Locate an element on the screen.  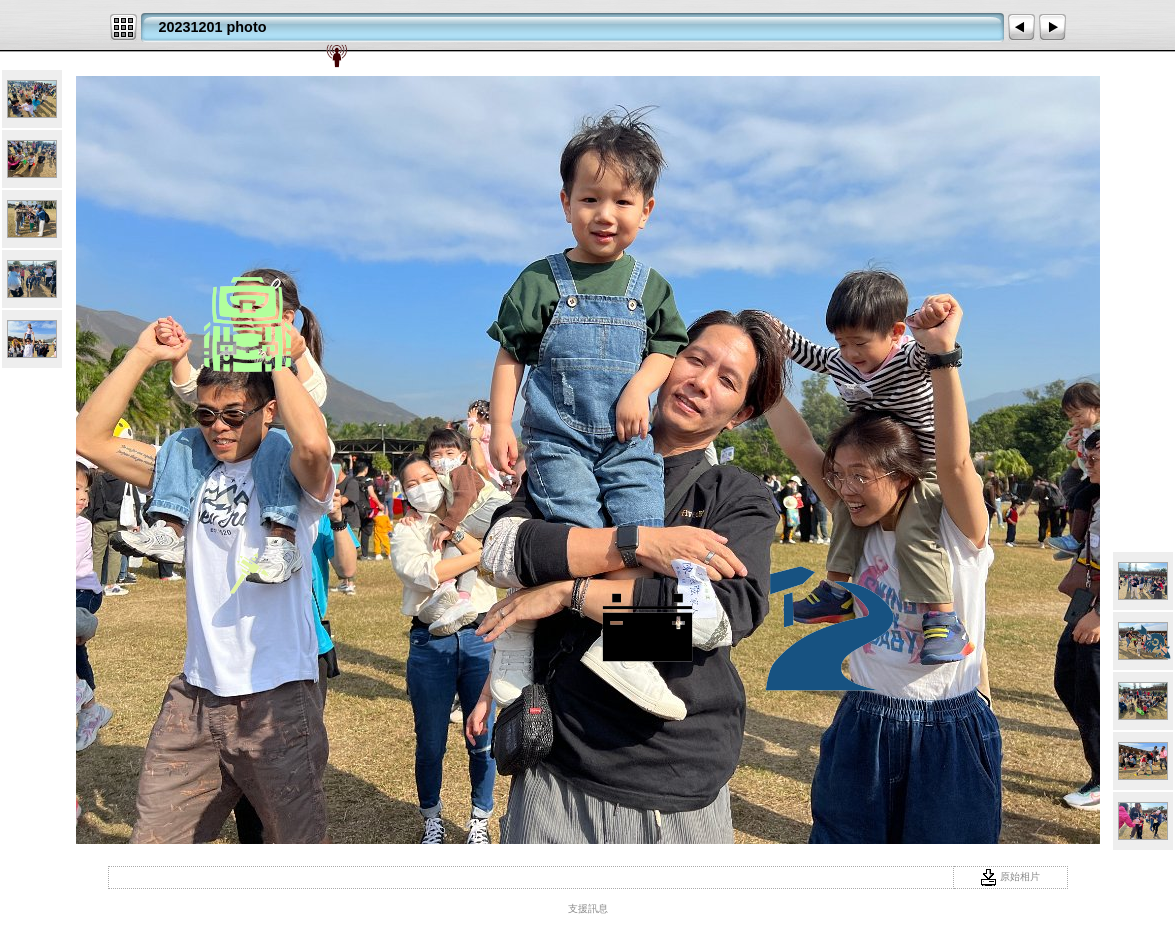
access your inventory or stored items is located at coordinates (247, 324).